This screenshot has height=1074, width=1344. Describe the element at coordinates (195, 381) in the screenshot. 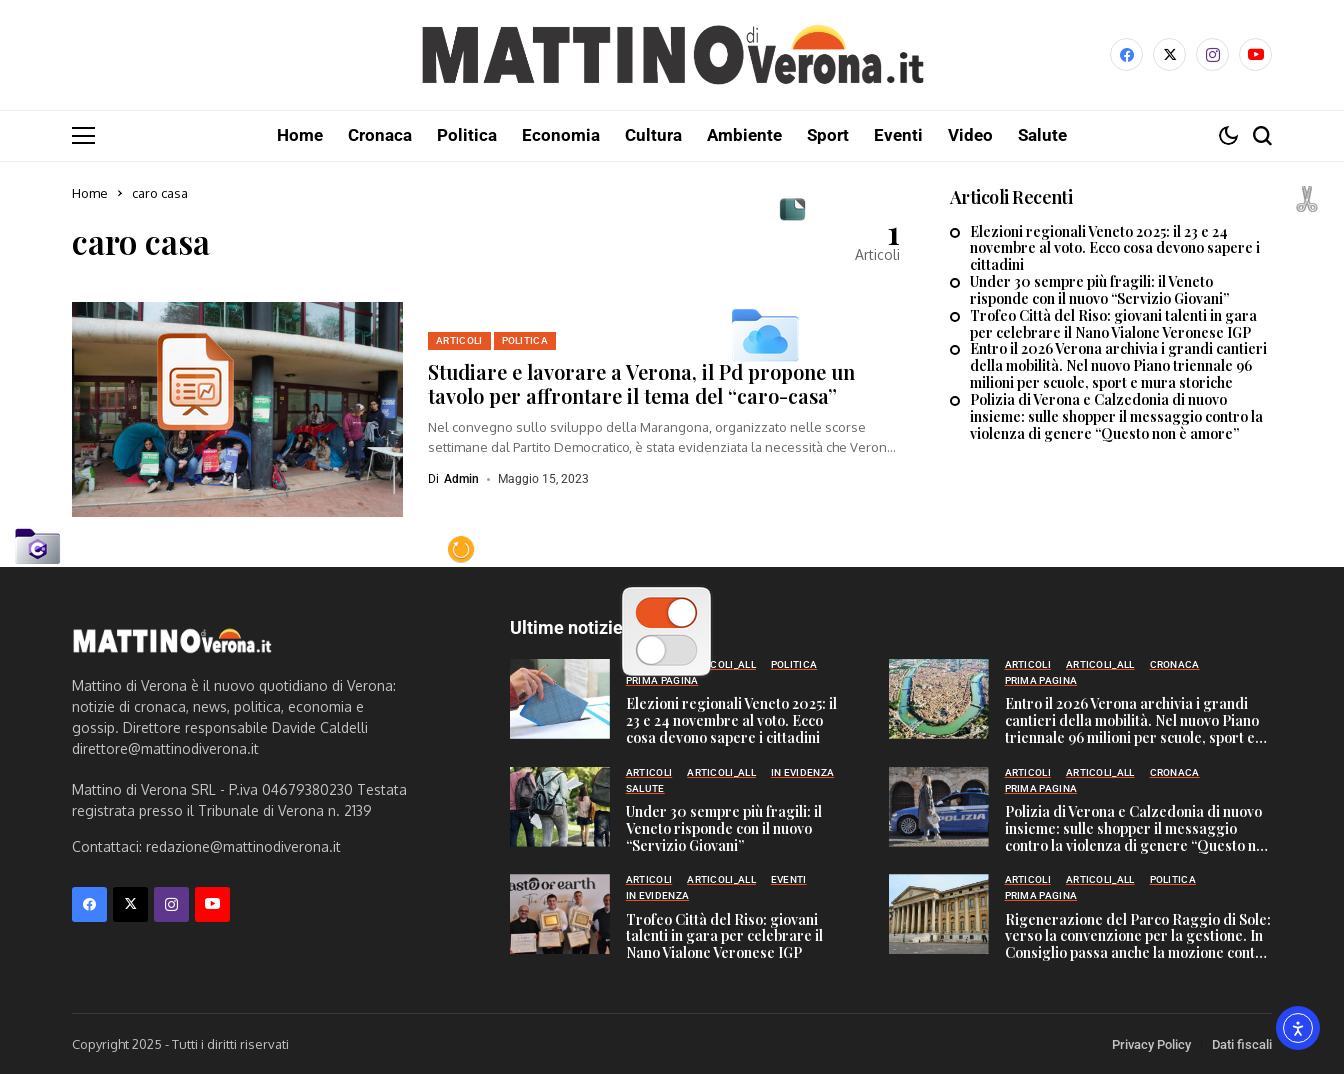

I see `open a presentation template file` at that location.